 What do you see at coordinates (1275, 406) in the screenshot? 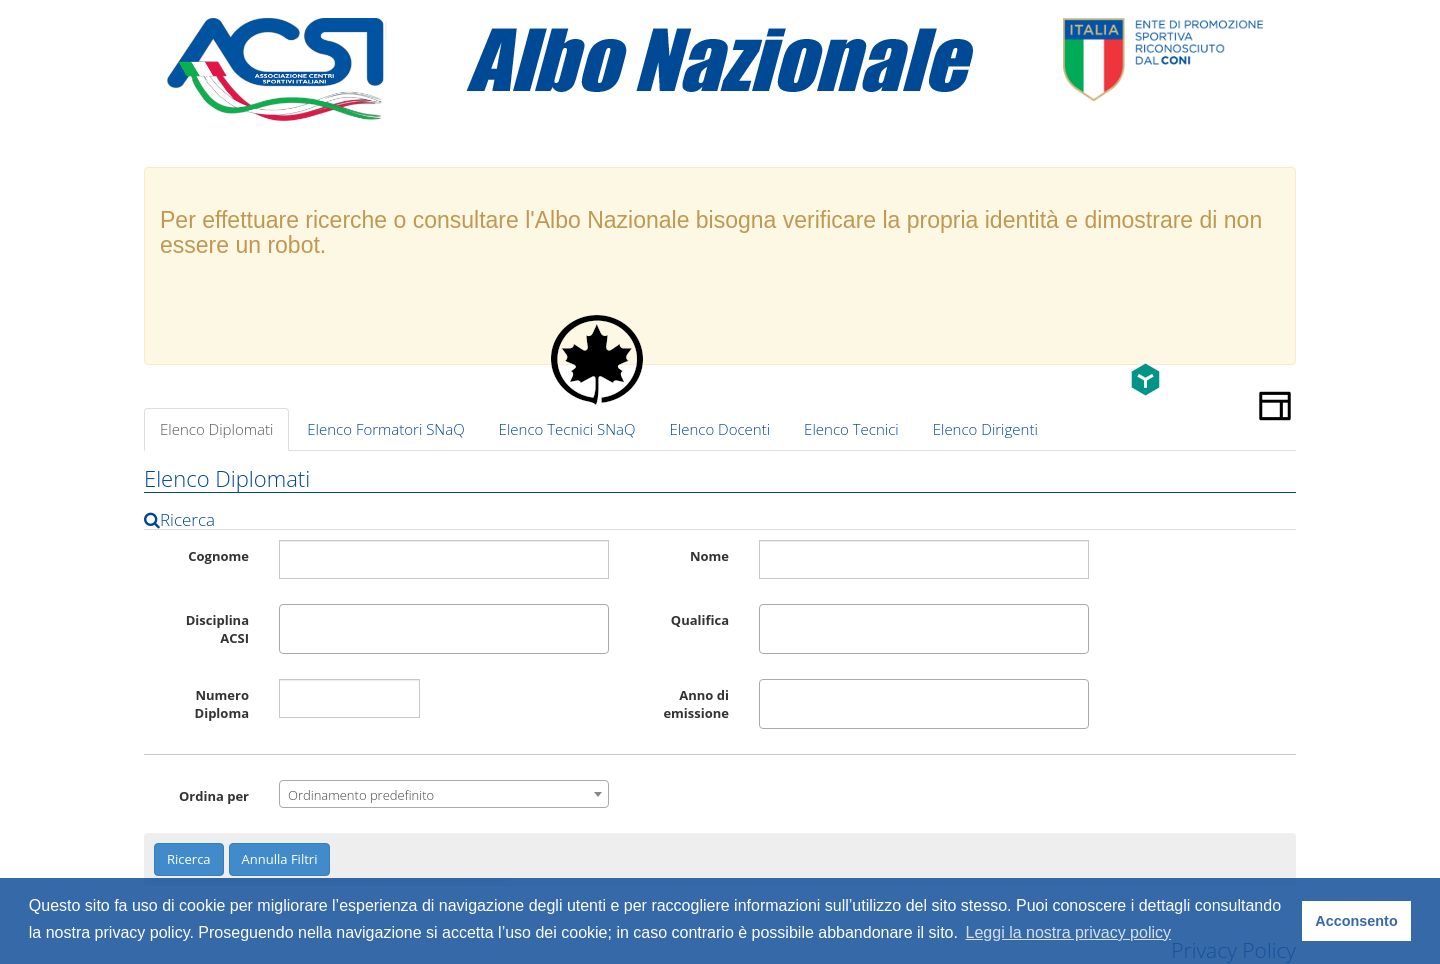
I see `switch to two-column layout with header` at bounding box center [1275, 406].